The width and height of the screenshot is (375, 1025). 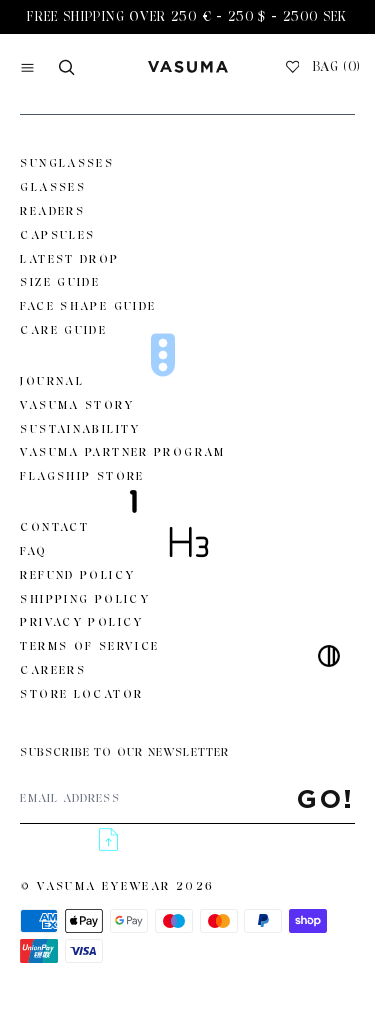 I want to click on traffic or navigation status indicator, so click(x=163, y=355).